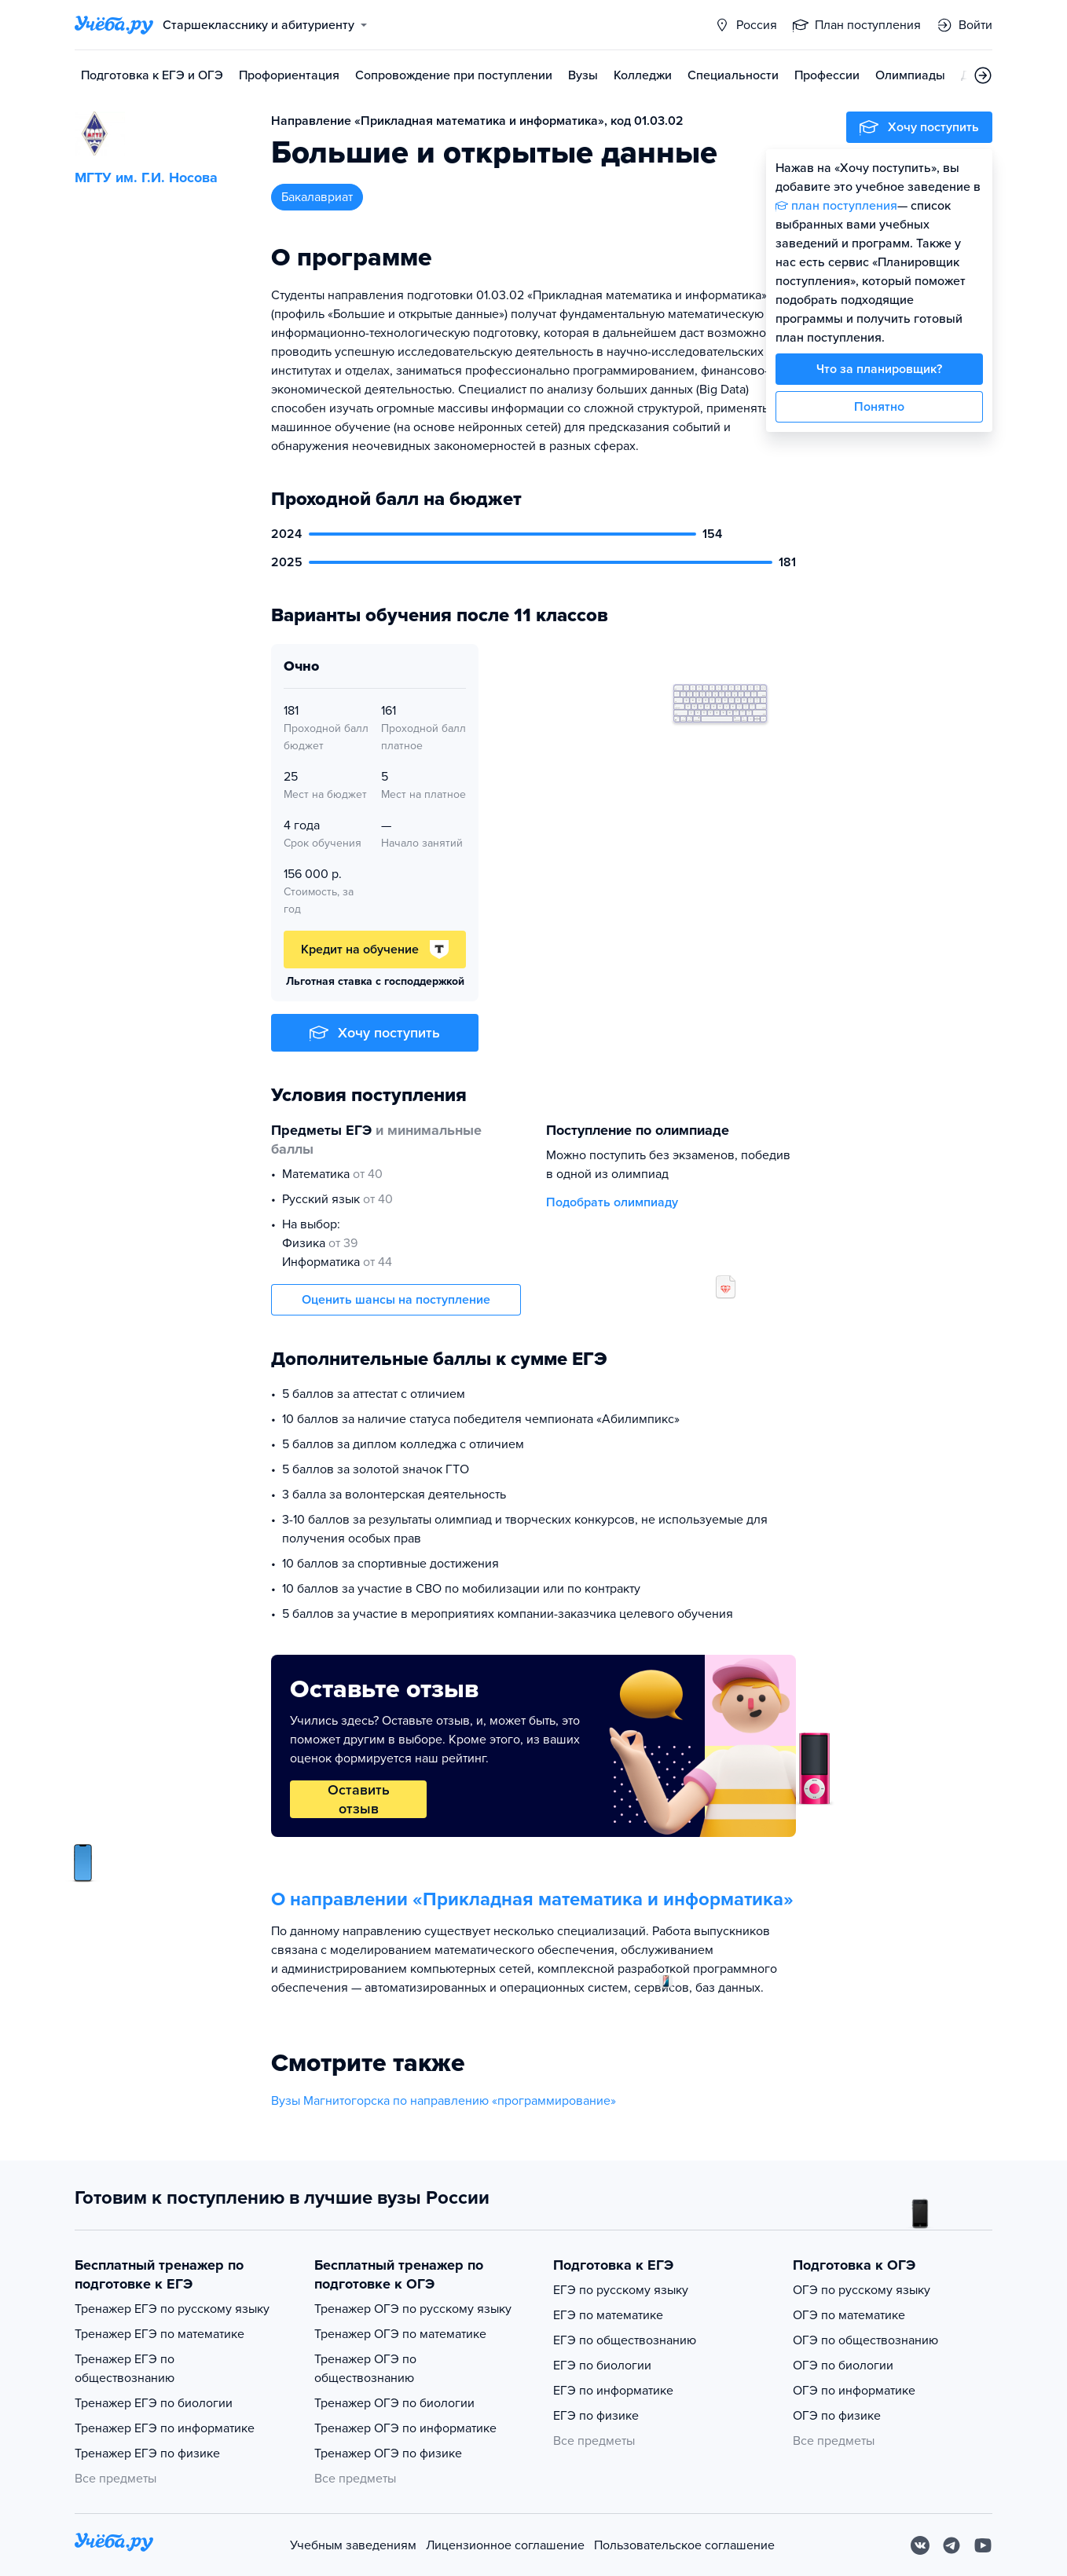 This screenshot has width=1067, height=2576. I want to click on connect or sync a pink iPod nano device, so click(814, 1769).